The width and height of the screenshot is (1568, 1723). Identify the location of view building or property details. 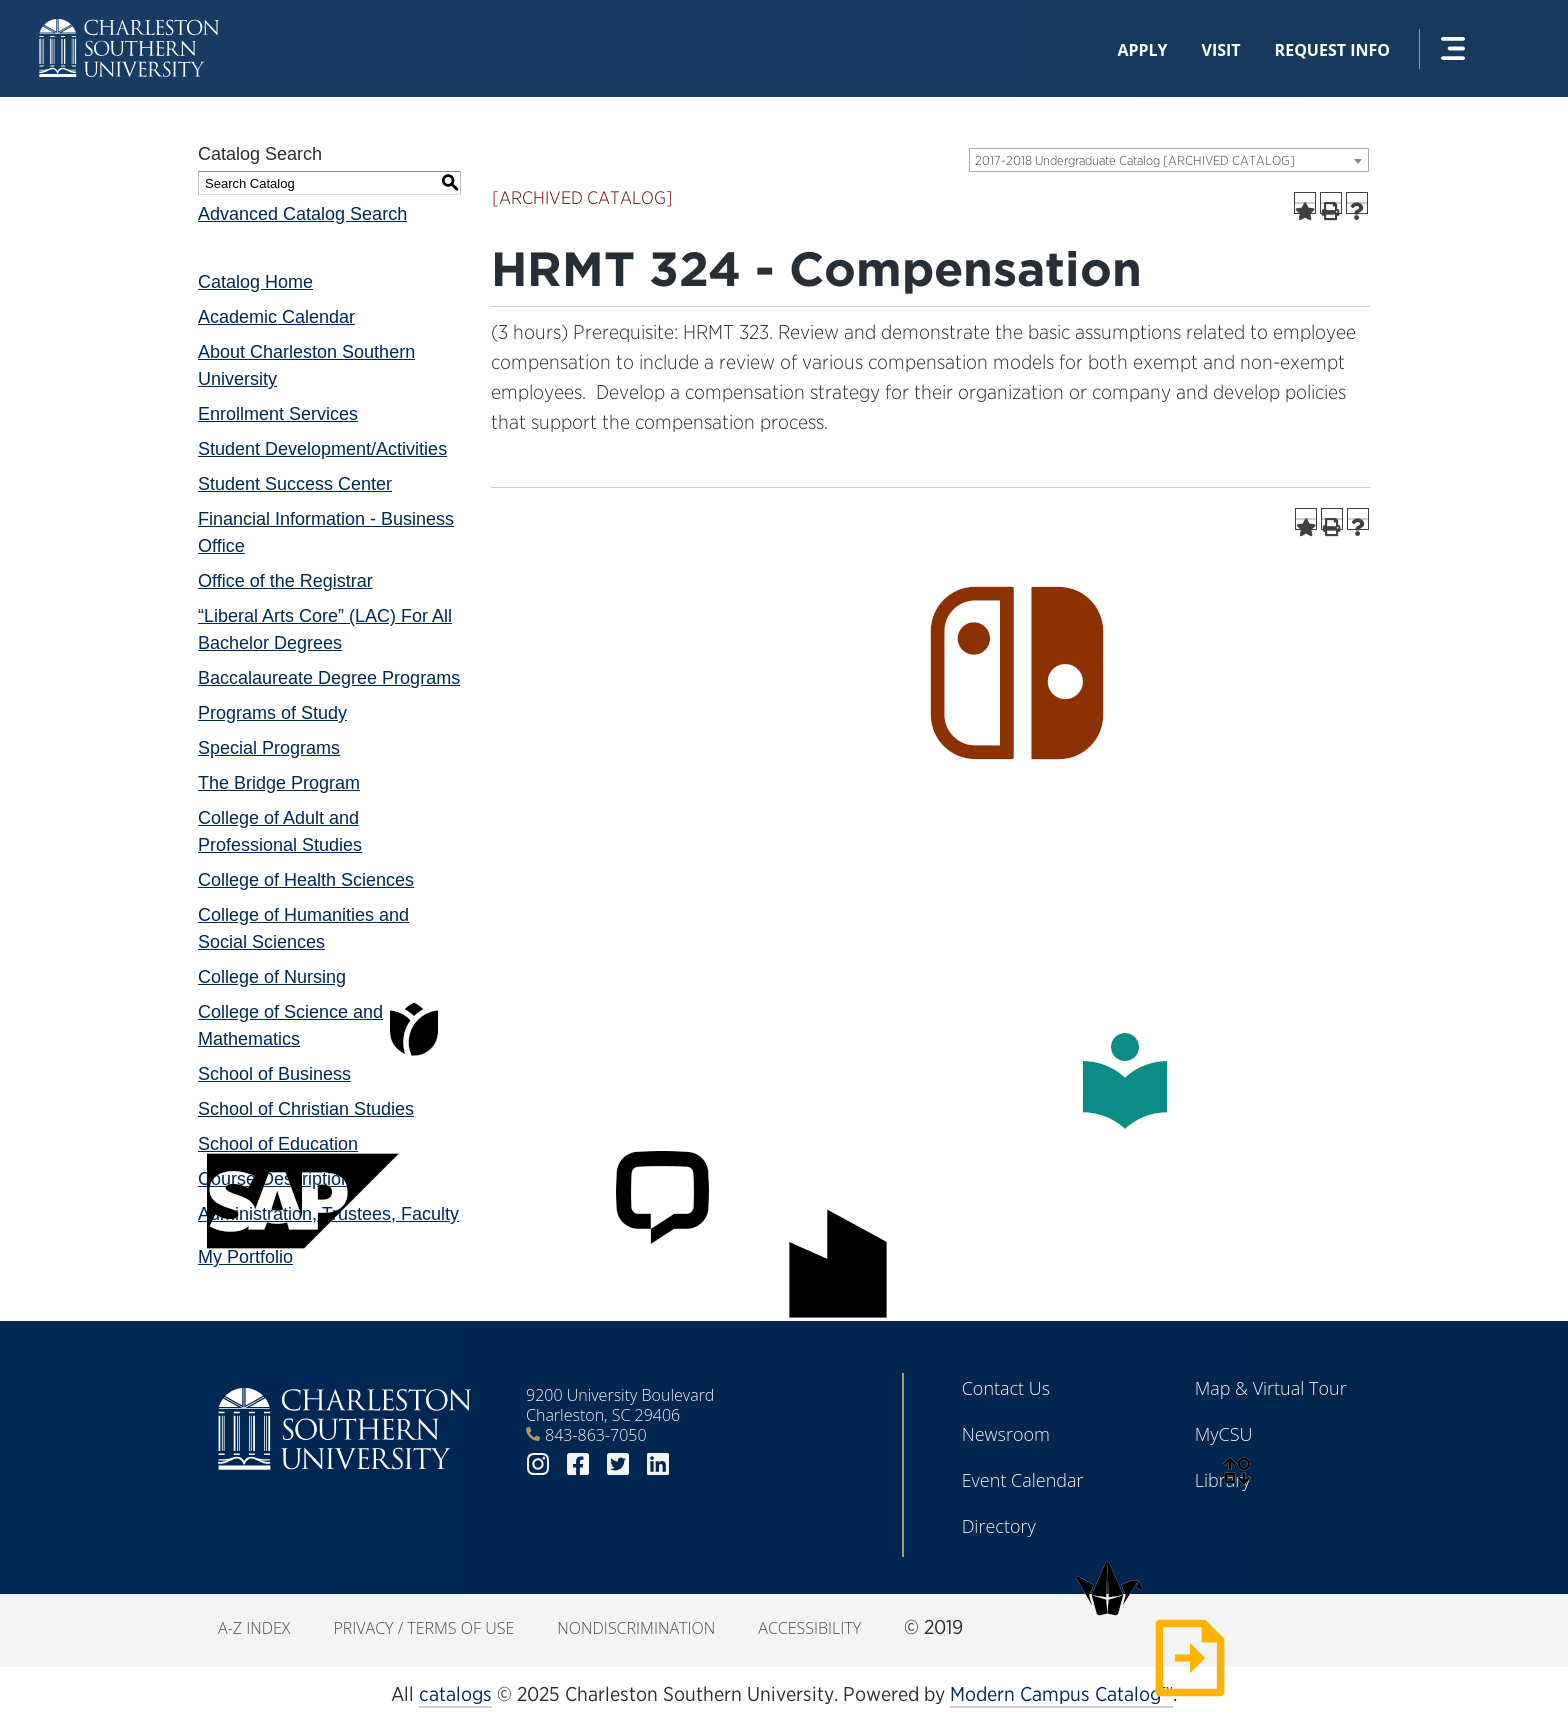
(838, 1269).